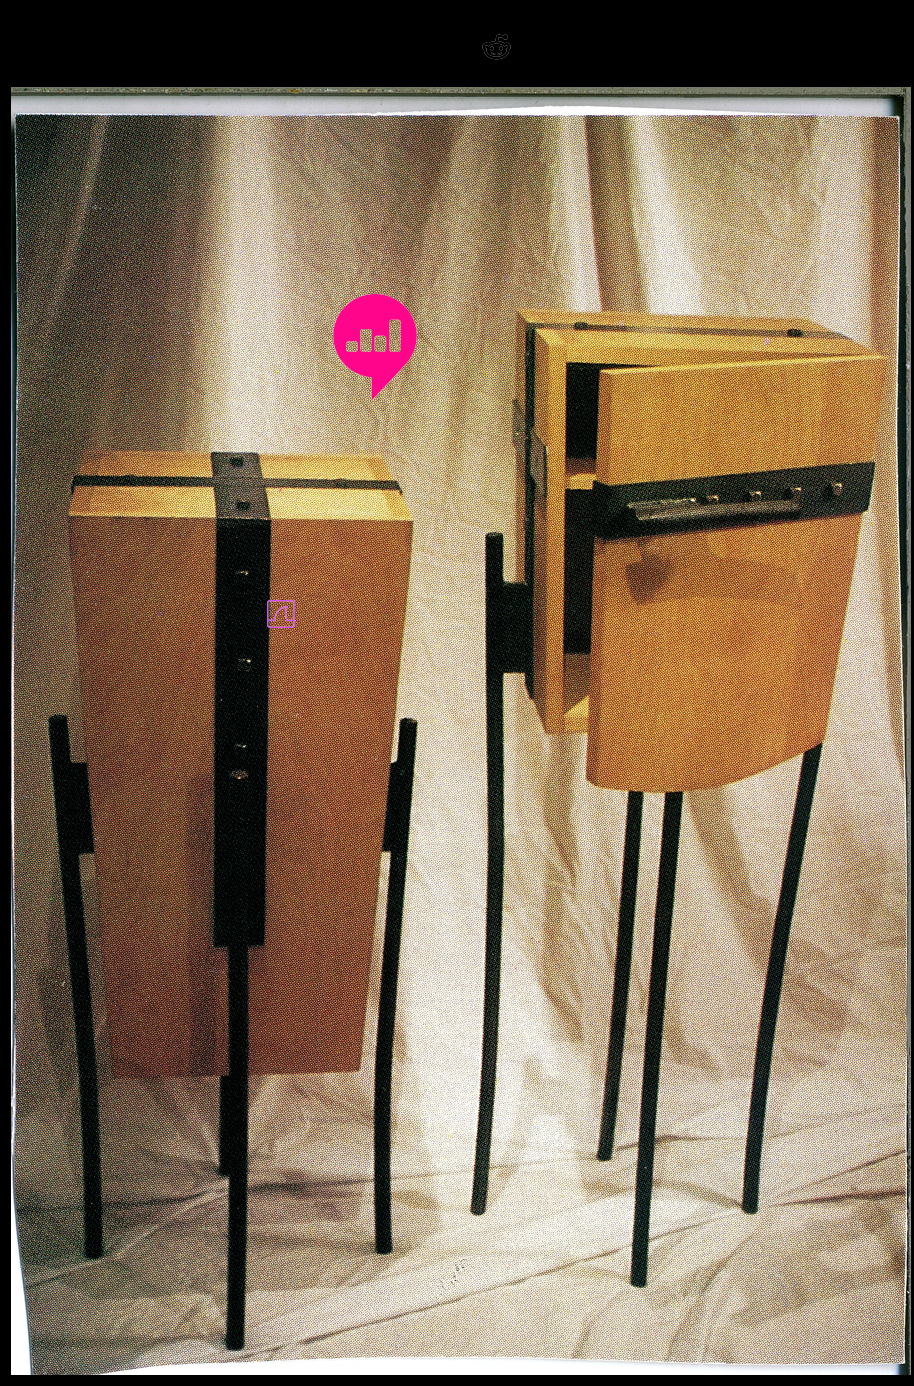 This screenshot has height=1386, width=914. What do you see at coordinates (496, 46) in the screenshot?
I see `open the Reddit app` at bounding box center [496, 46].